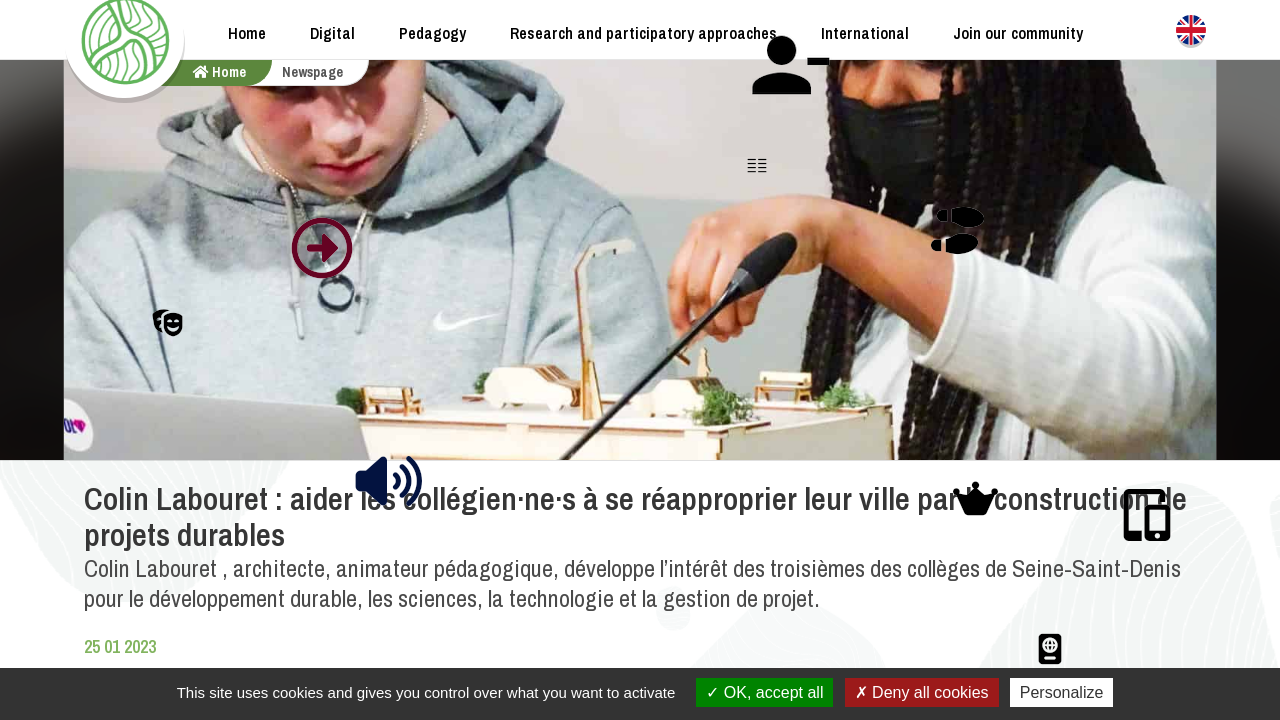 This screenshot has height=720, width=1280. I want to click on web awesome brand icon, so click(975, 499).